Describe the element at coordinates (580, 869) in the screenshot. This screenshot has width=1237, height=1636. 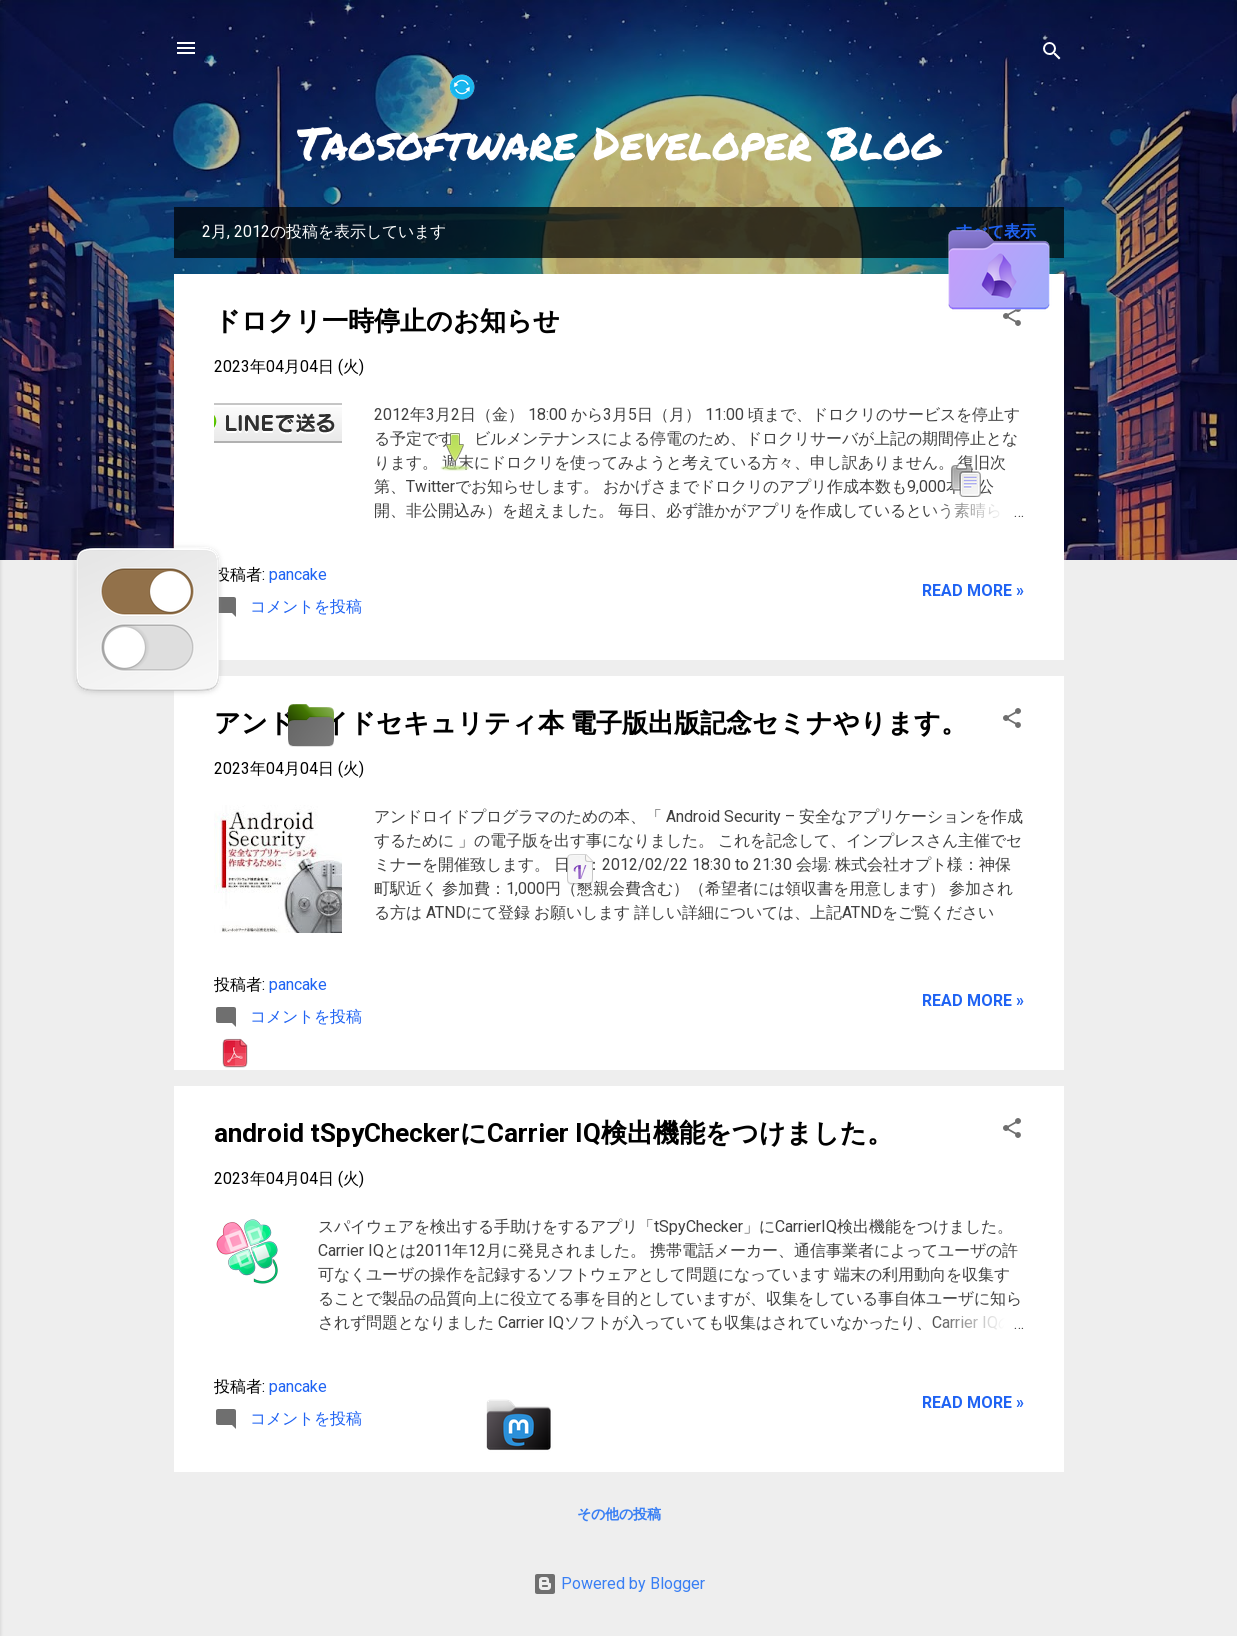
I see `indicates a Vala programming language source file` at that location.